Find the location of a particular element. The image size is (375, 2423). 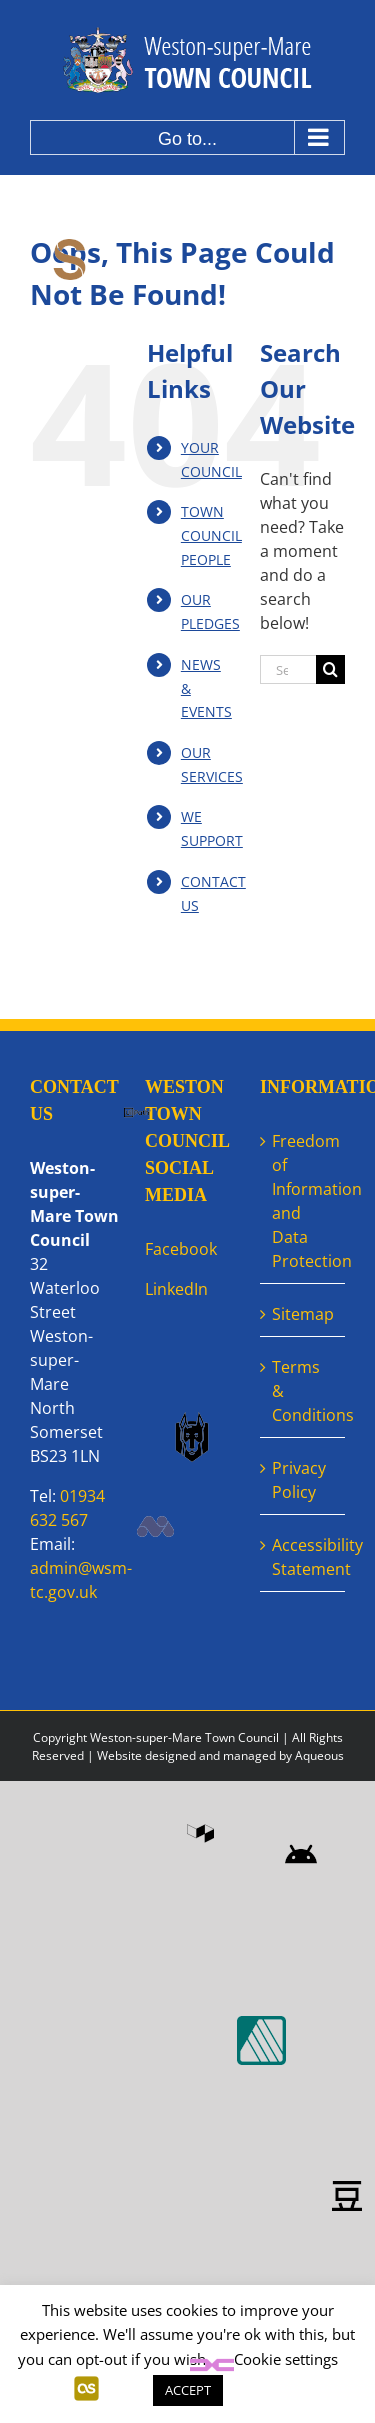

open Buildkite CI/CD dashboard is located at coordinates (200, 1833).